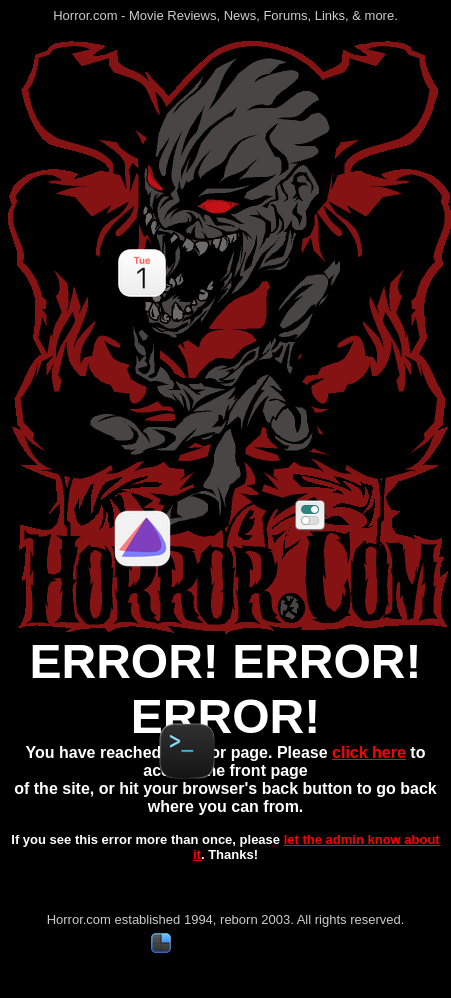 Image resolution: width=451 pixels, height=998 pixels. What do you see at coordinates (161, 943) in the screenshot?
I see `switch to workspace in the top-right position` at bounding box center [161, 943].